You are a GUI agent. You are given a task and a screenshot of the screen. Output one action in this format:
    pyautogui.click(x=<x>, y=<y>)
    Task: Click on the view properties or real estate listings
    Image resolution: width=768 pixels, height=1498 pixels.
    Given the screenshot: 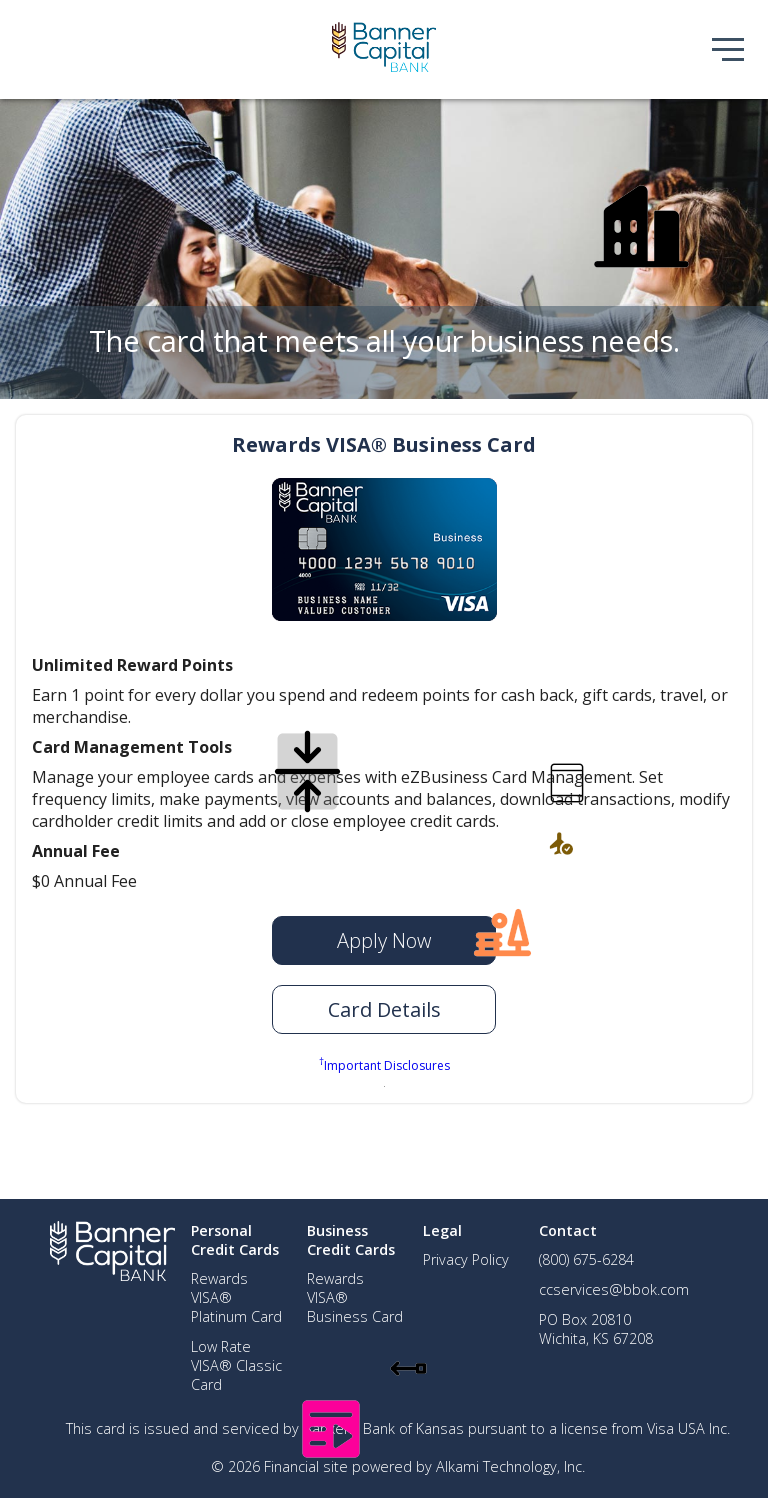 What is the action you would take?
    pyautogui.click(x=641, y=229)
    